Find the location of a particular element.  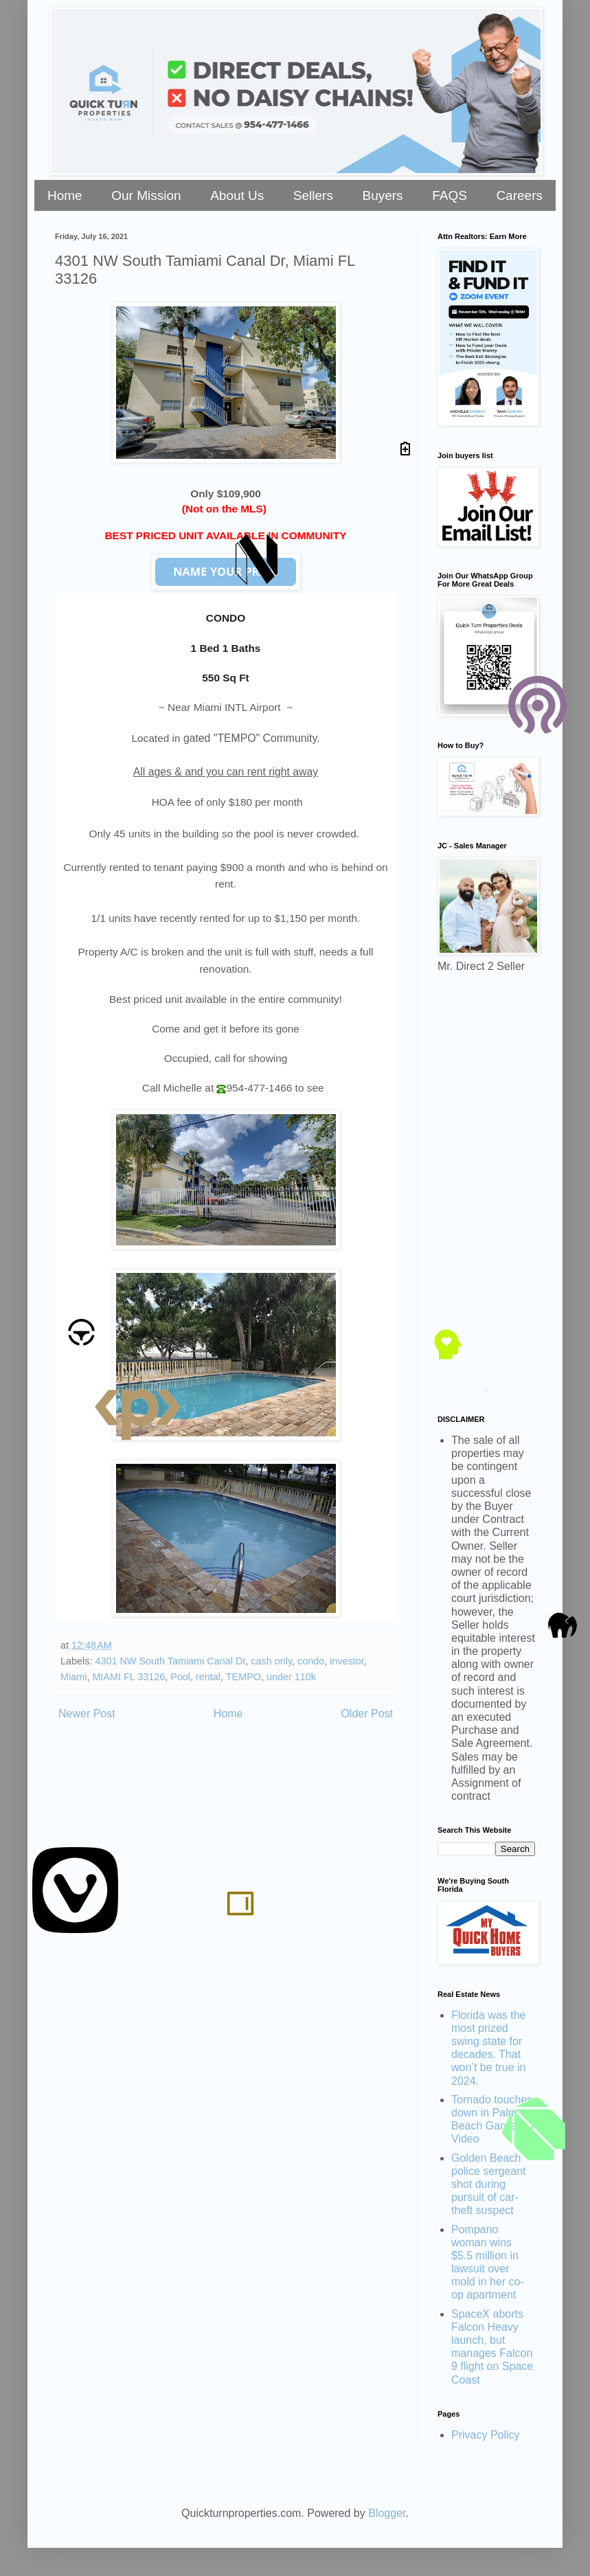

open neovim text editor is located at coordinates (256, 559).